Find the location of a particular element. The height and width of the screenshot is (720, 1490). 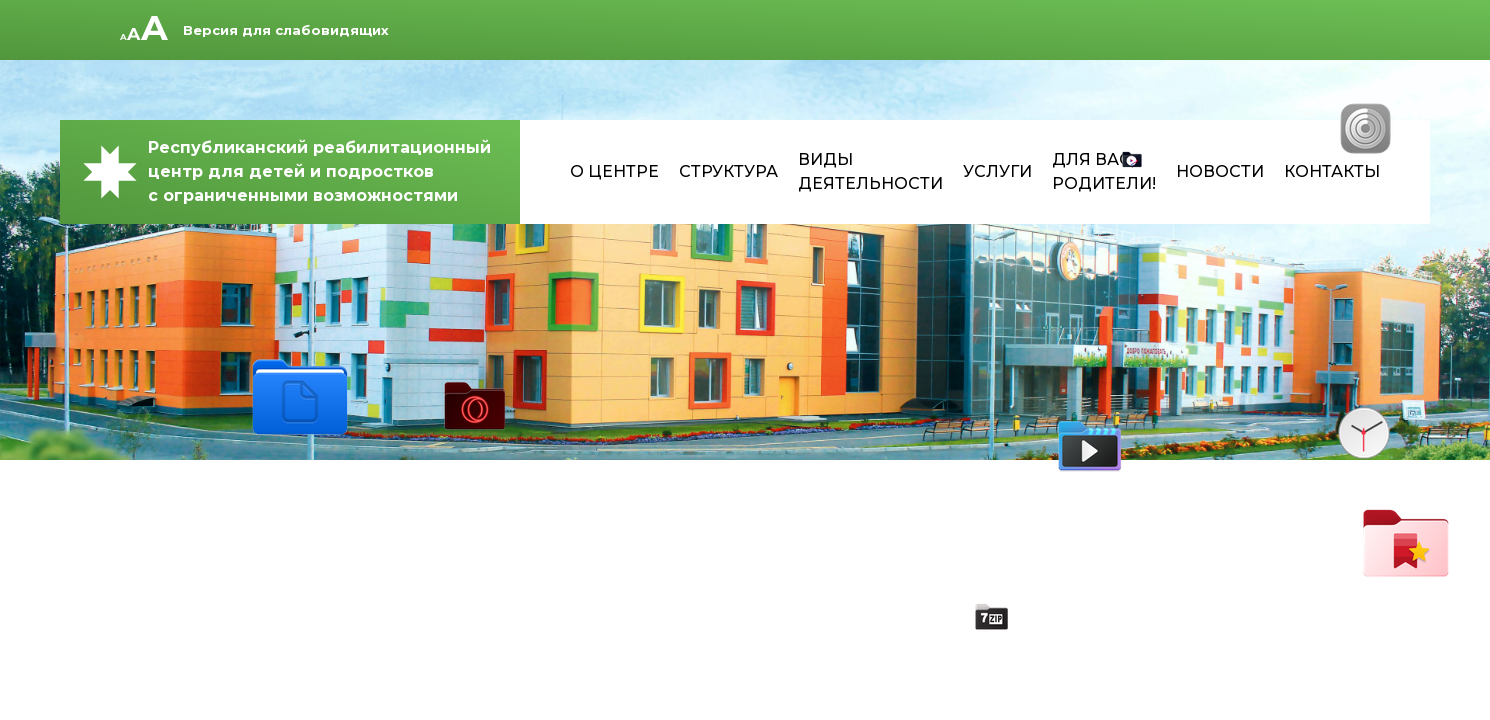

open your bookmarked files folder is located at coordinates (1405, 545).